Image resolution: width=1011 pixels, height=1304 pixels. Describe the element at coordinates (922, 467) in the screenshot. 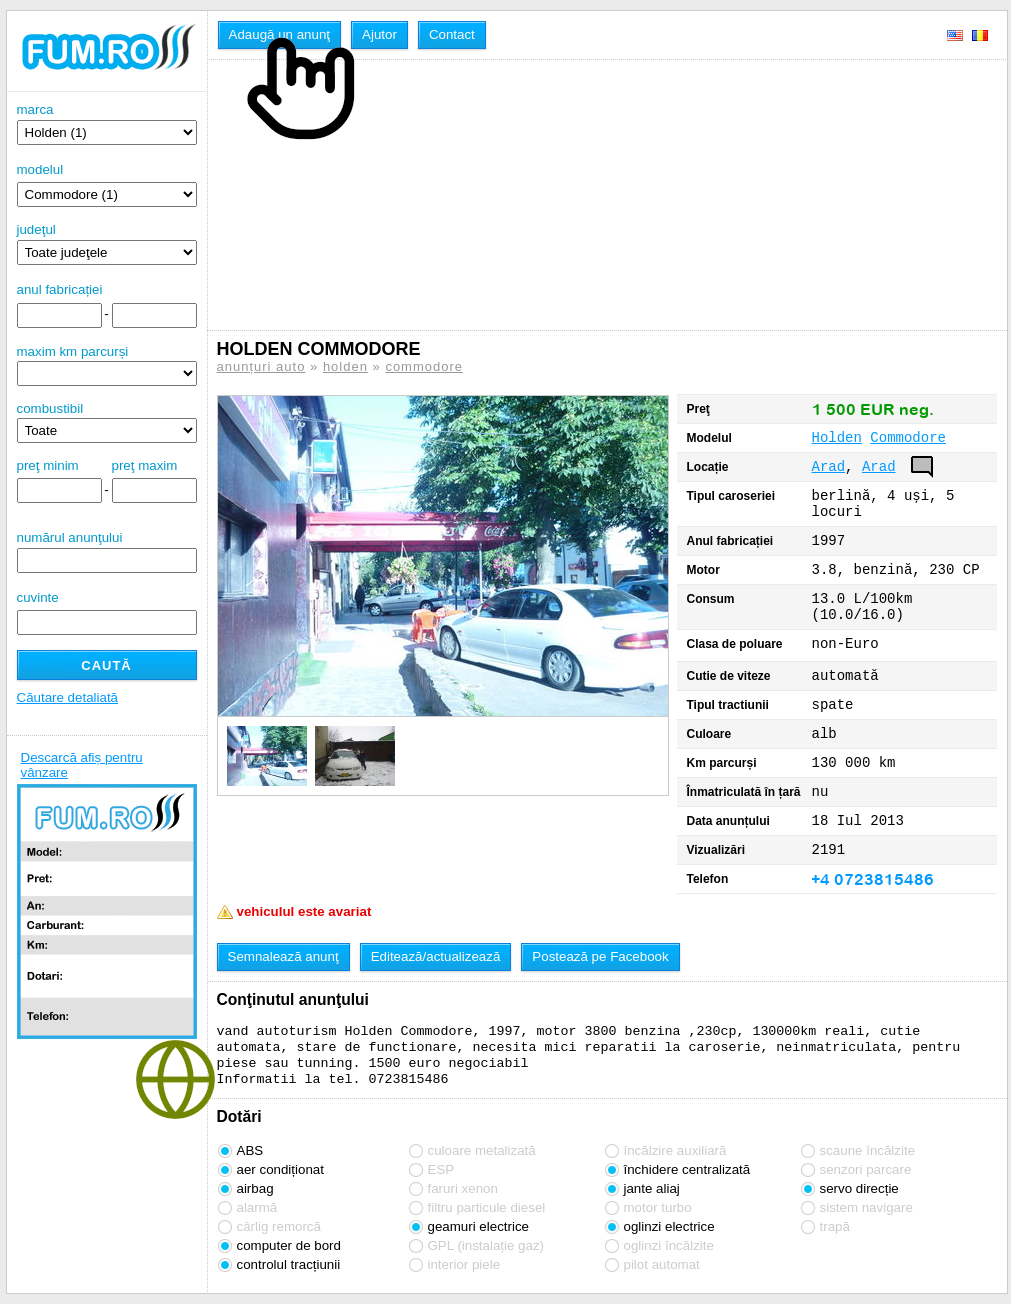

I see `open comments or discussion` at that location.